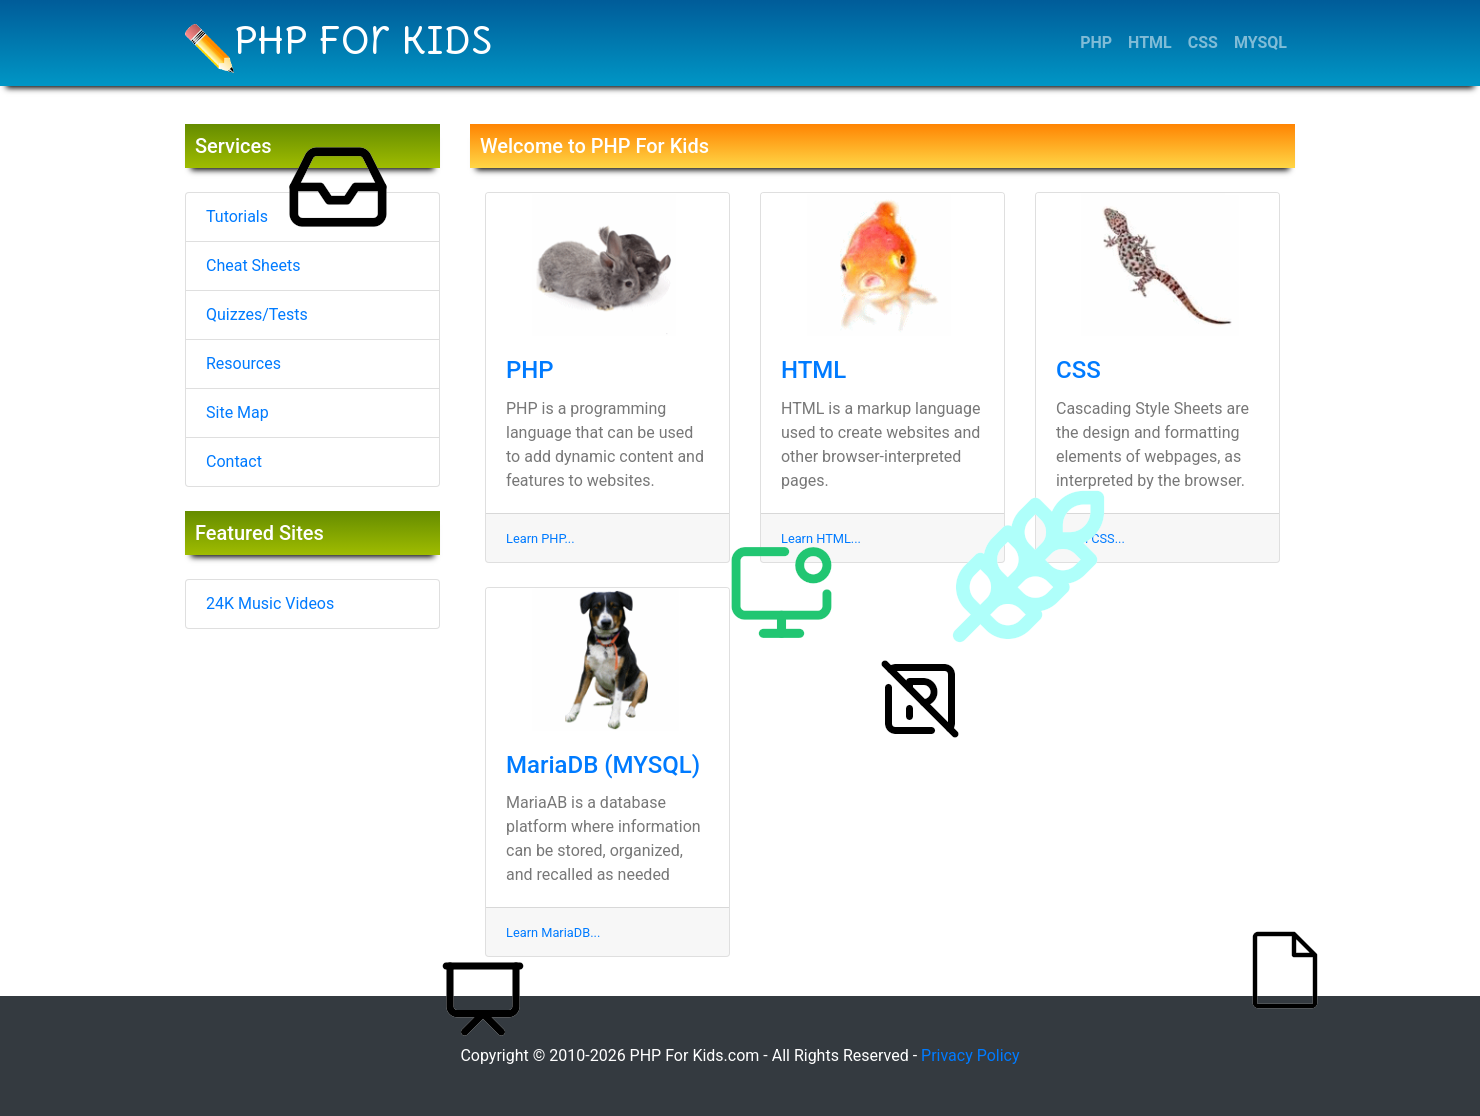 The image size is (1480, 1116). Describe the element at coordinates (338, 187) in the screenshot. I see `view your inbox` at that location.